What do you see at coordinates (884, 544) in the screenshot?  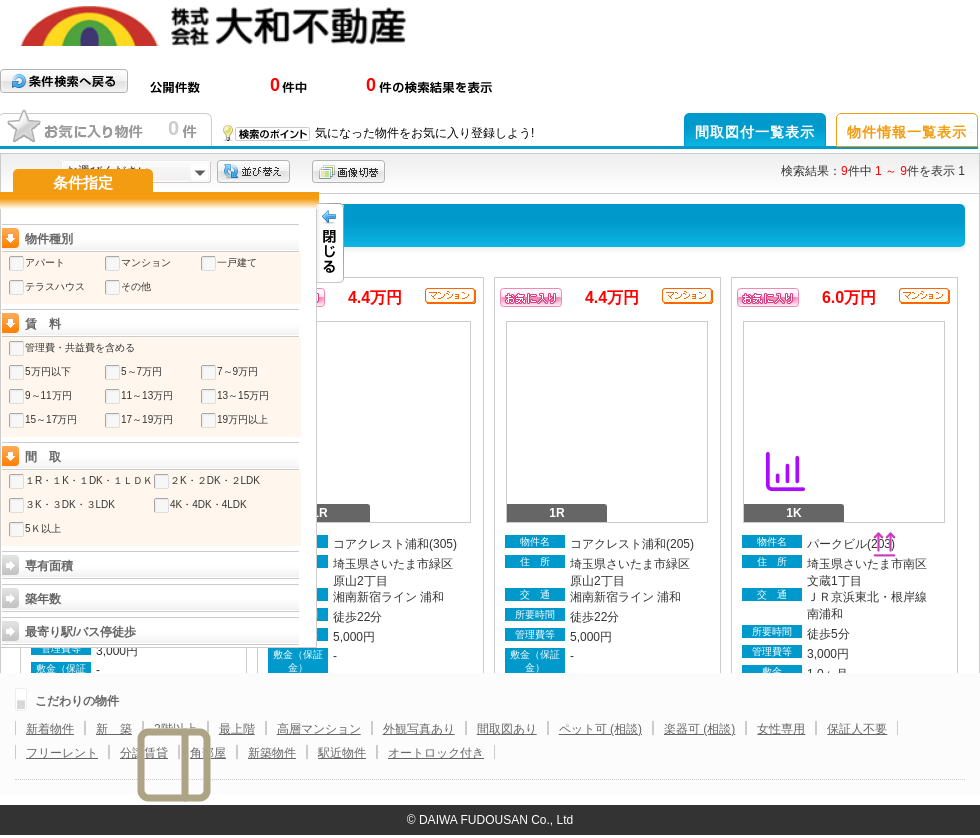 I see `upload multiple files` at bounding box center [884, 544].